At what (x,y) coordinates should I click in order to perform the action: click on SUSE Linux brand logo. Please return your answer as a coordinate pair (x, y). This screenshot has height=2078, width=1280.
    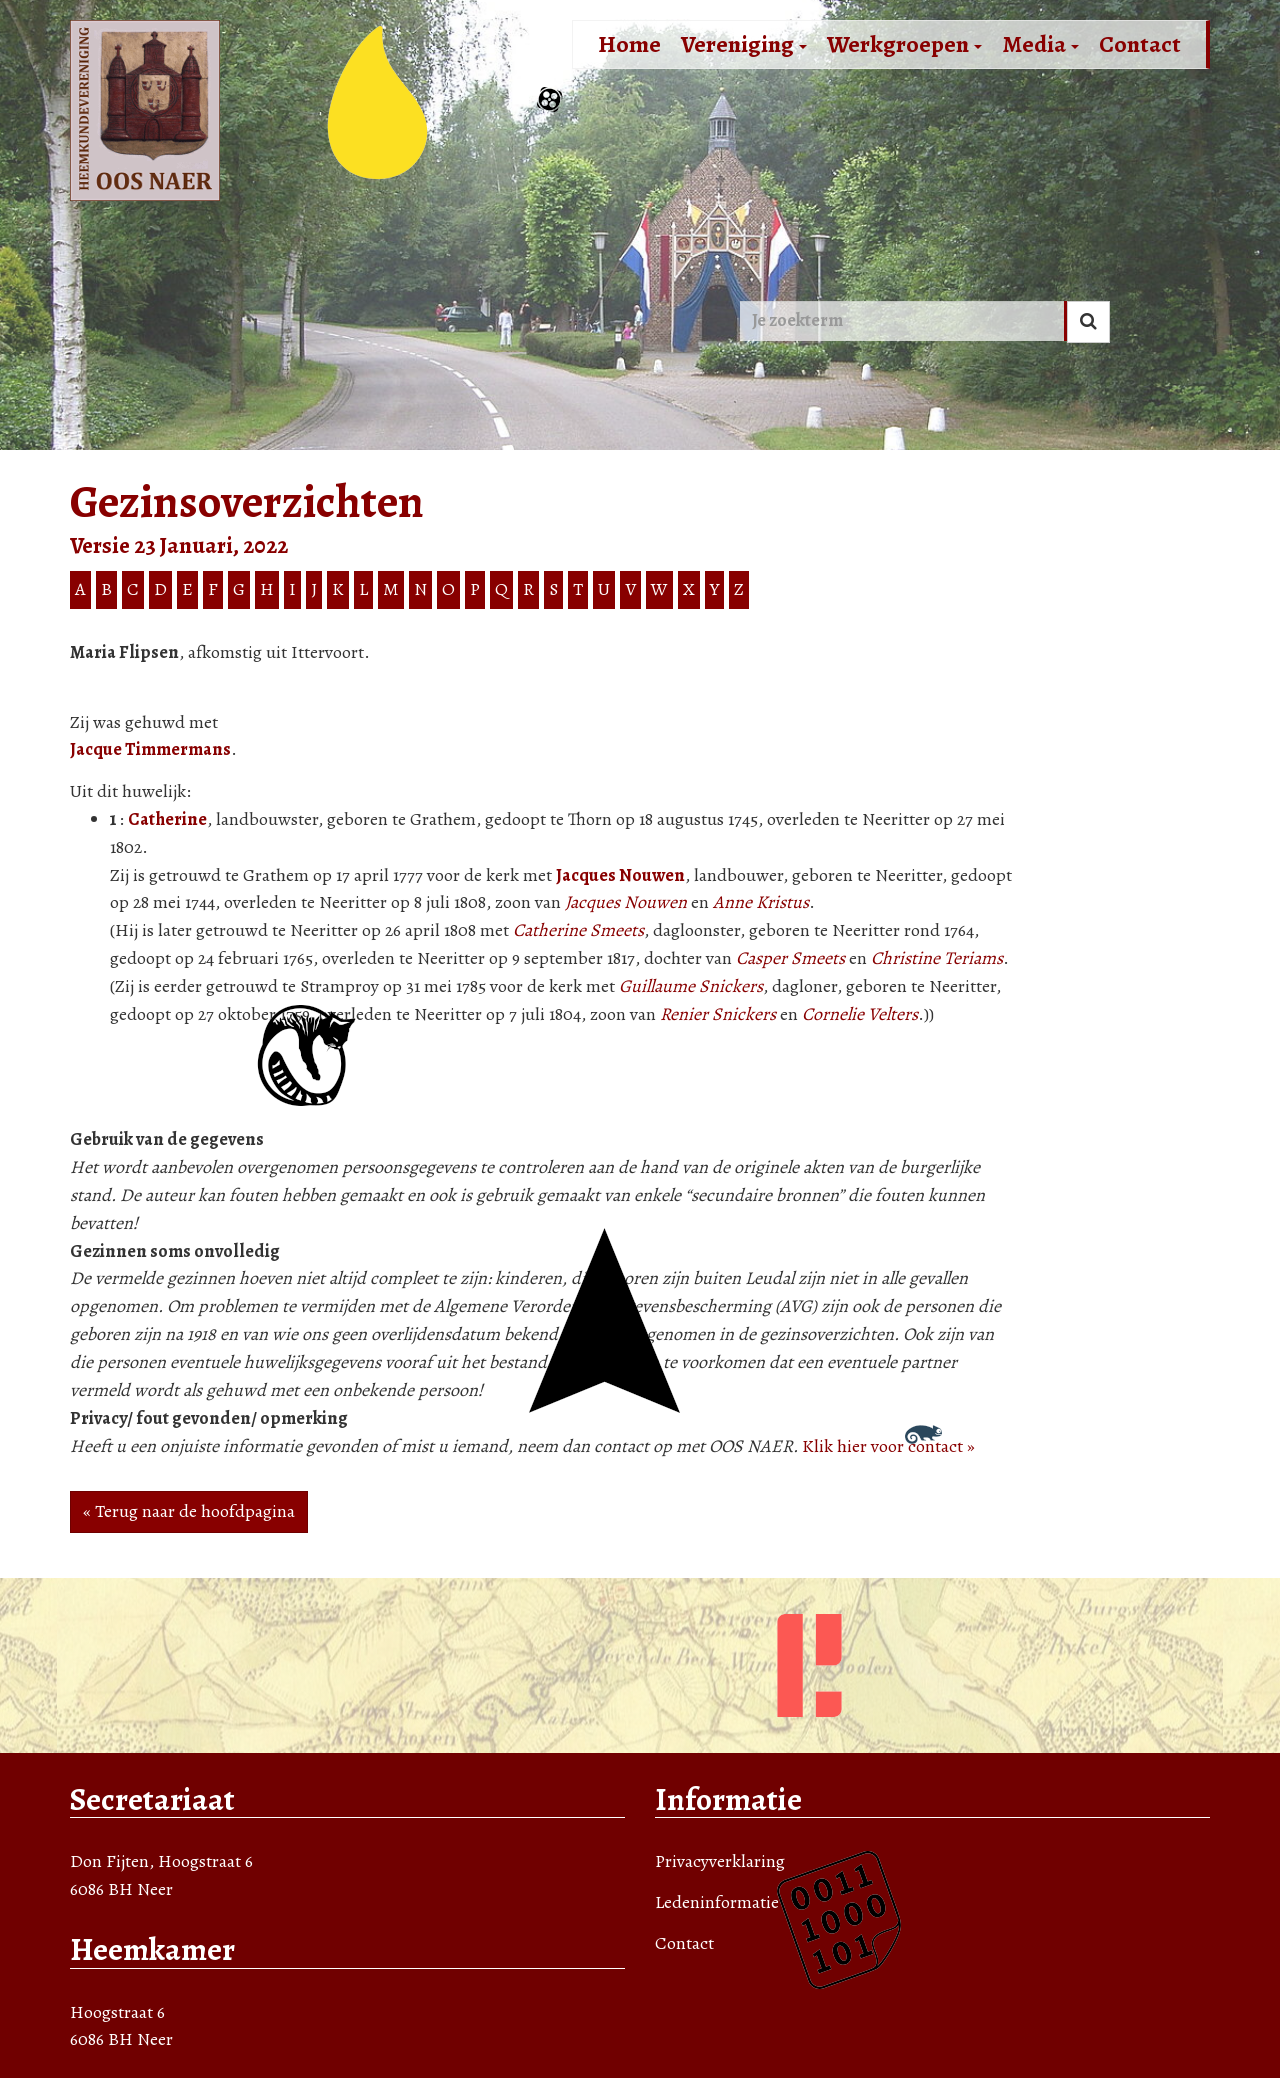
    Looking at the image, I should click on (923, 1434).